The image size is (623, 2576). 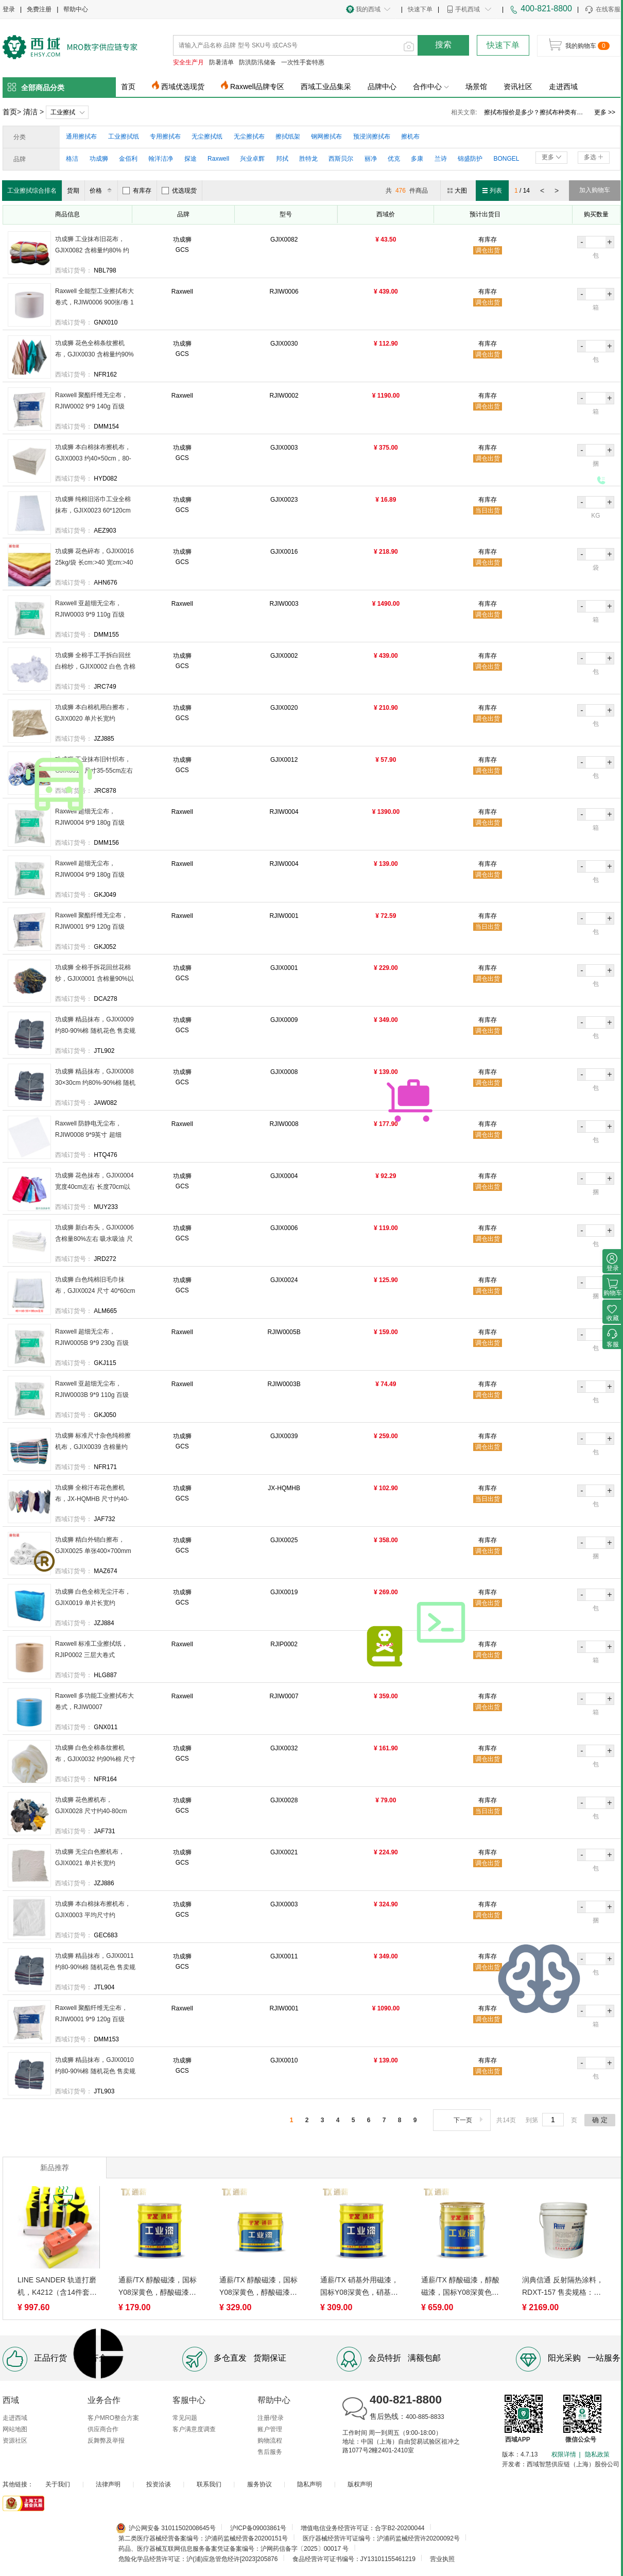 I want to click on view contact list or phone directory, so click(x=601, y=480).